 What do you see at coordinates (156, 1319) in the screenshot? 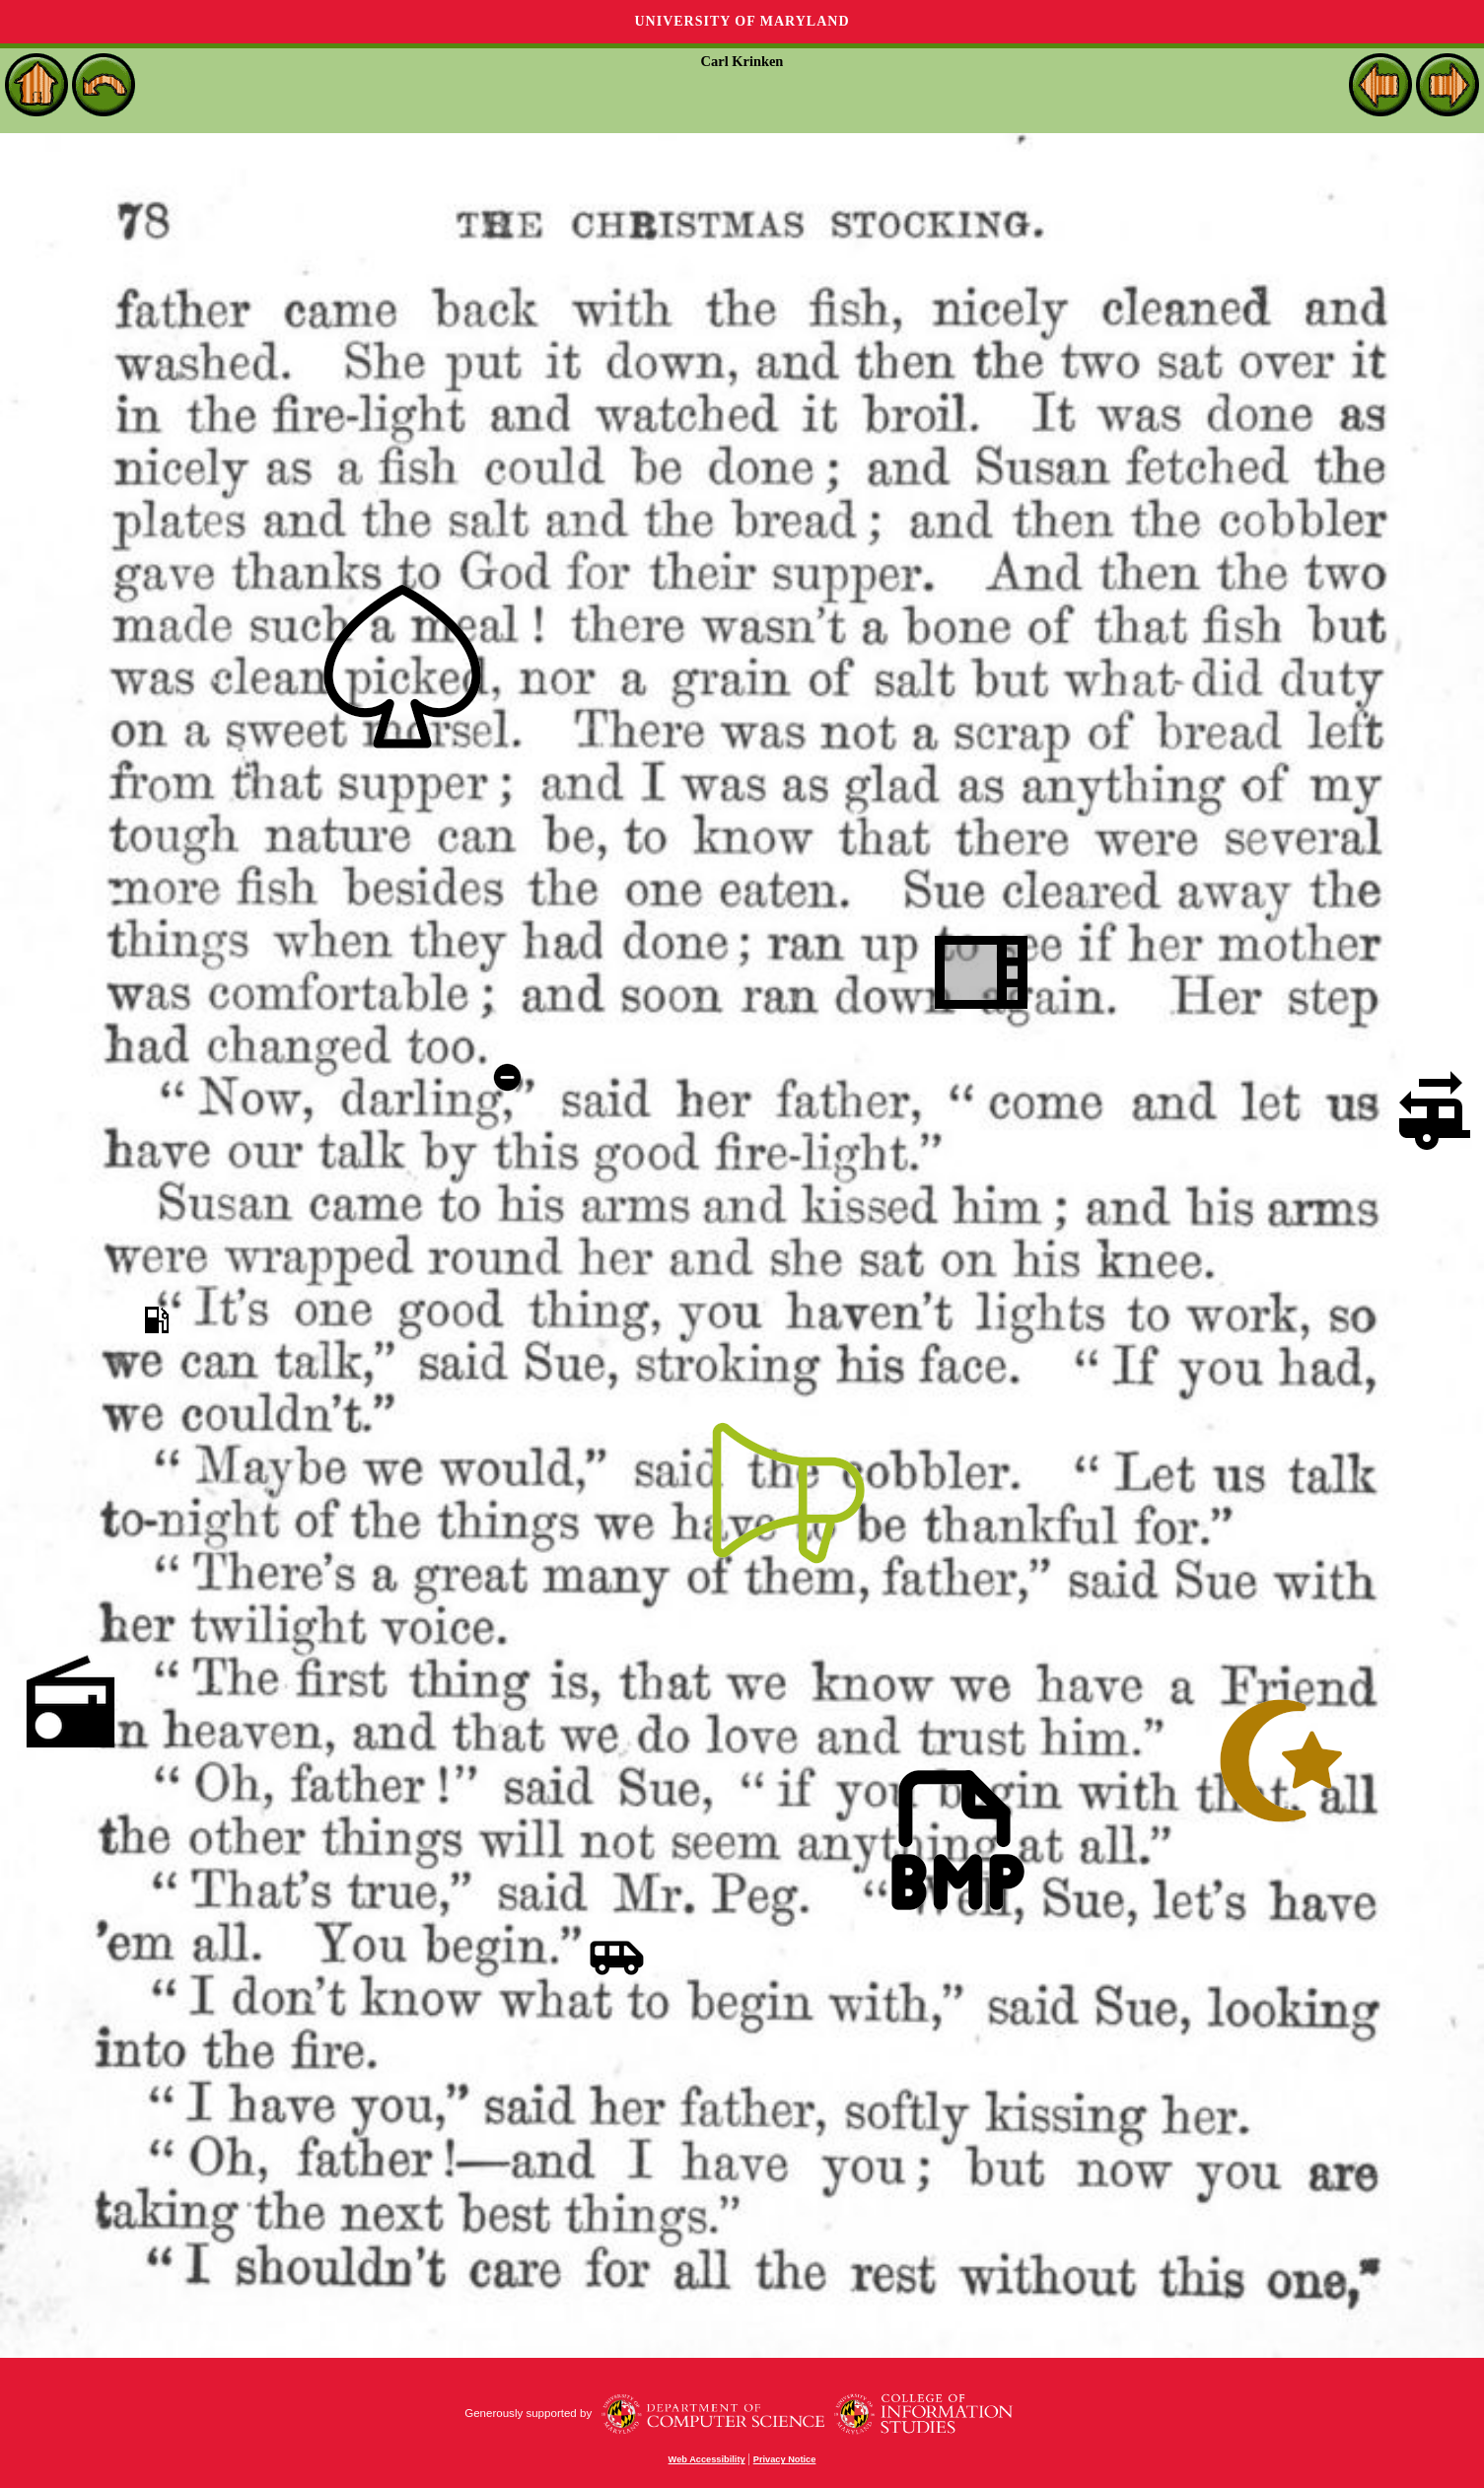
I see `find nearby gas stations` at bounding box center [156, 1319].